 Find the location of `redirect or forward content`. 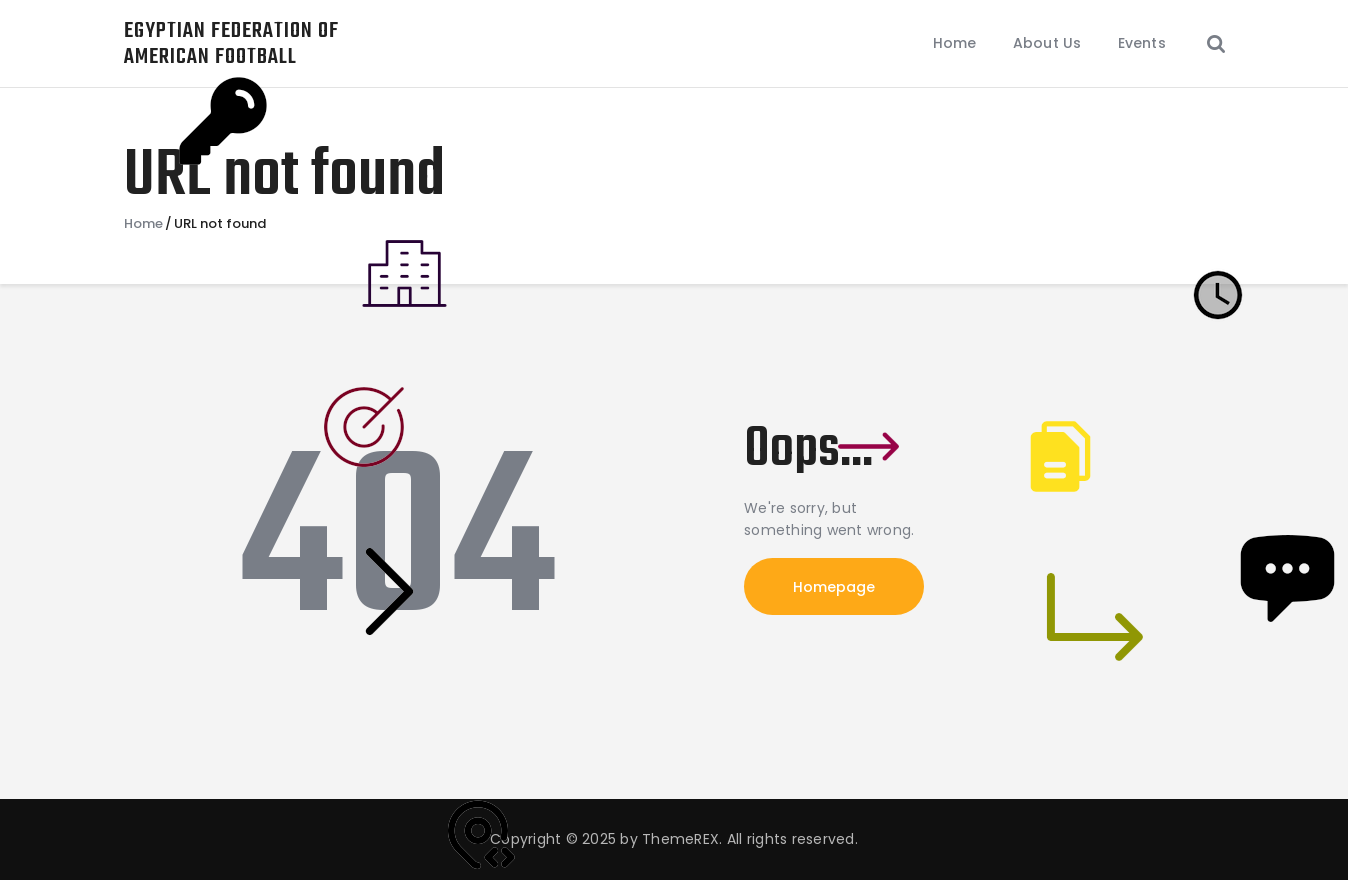

redirect or forward content is located at coordinates (1095, 617).